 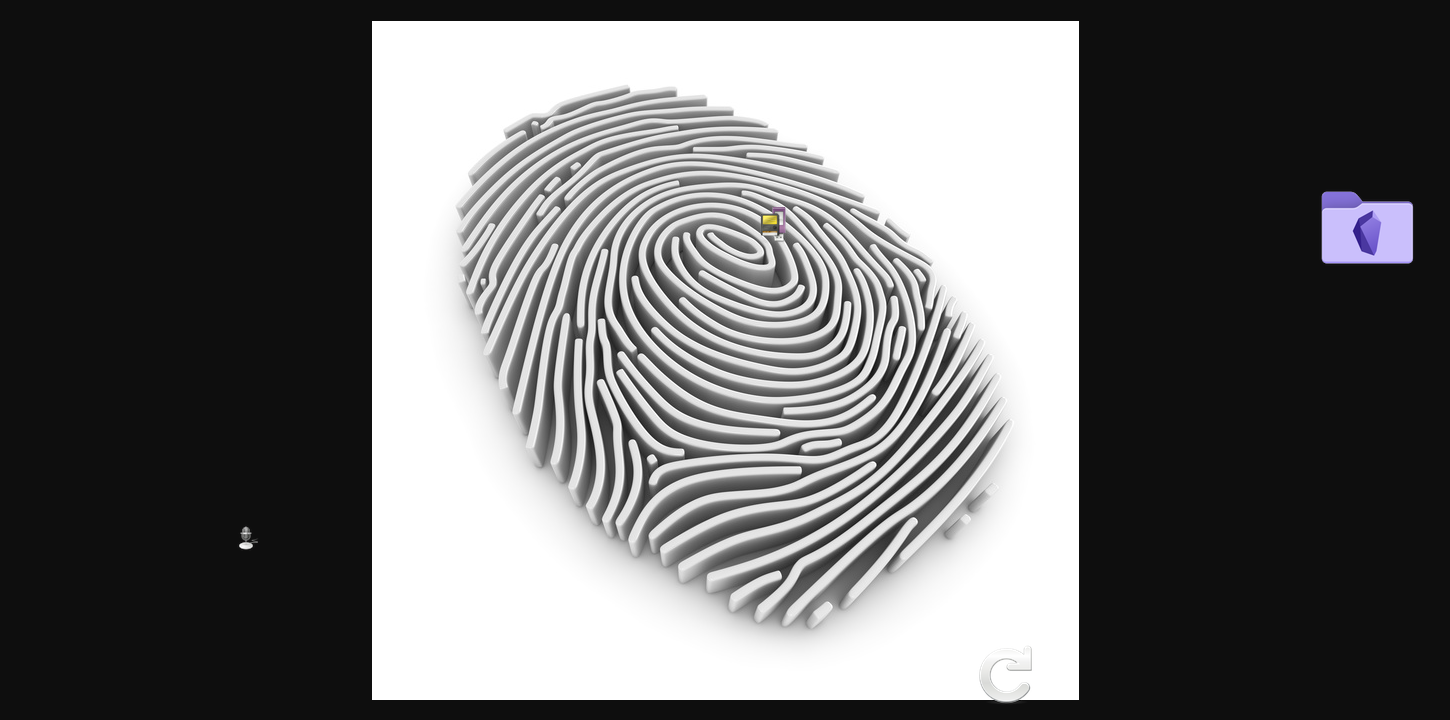 I want to click on open your obsidian vault folder, so click(x=1367, y=230).